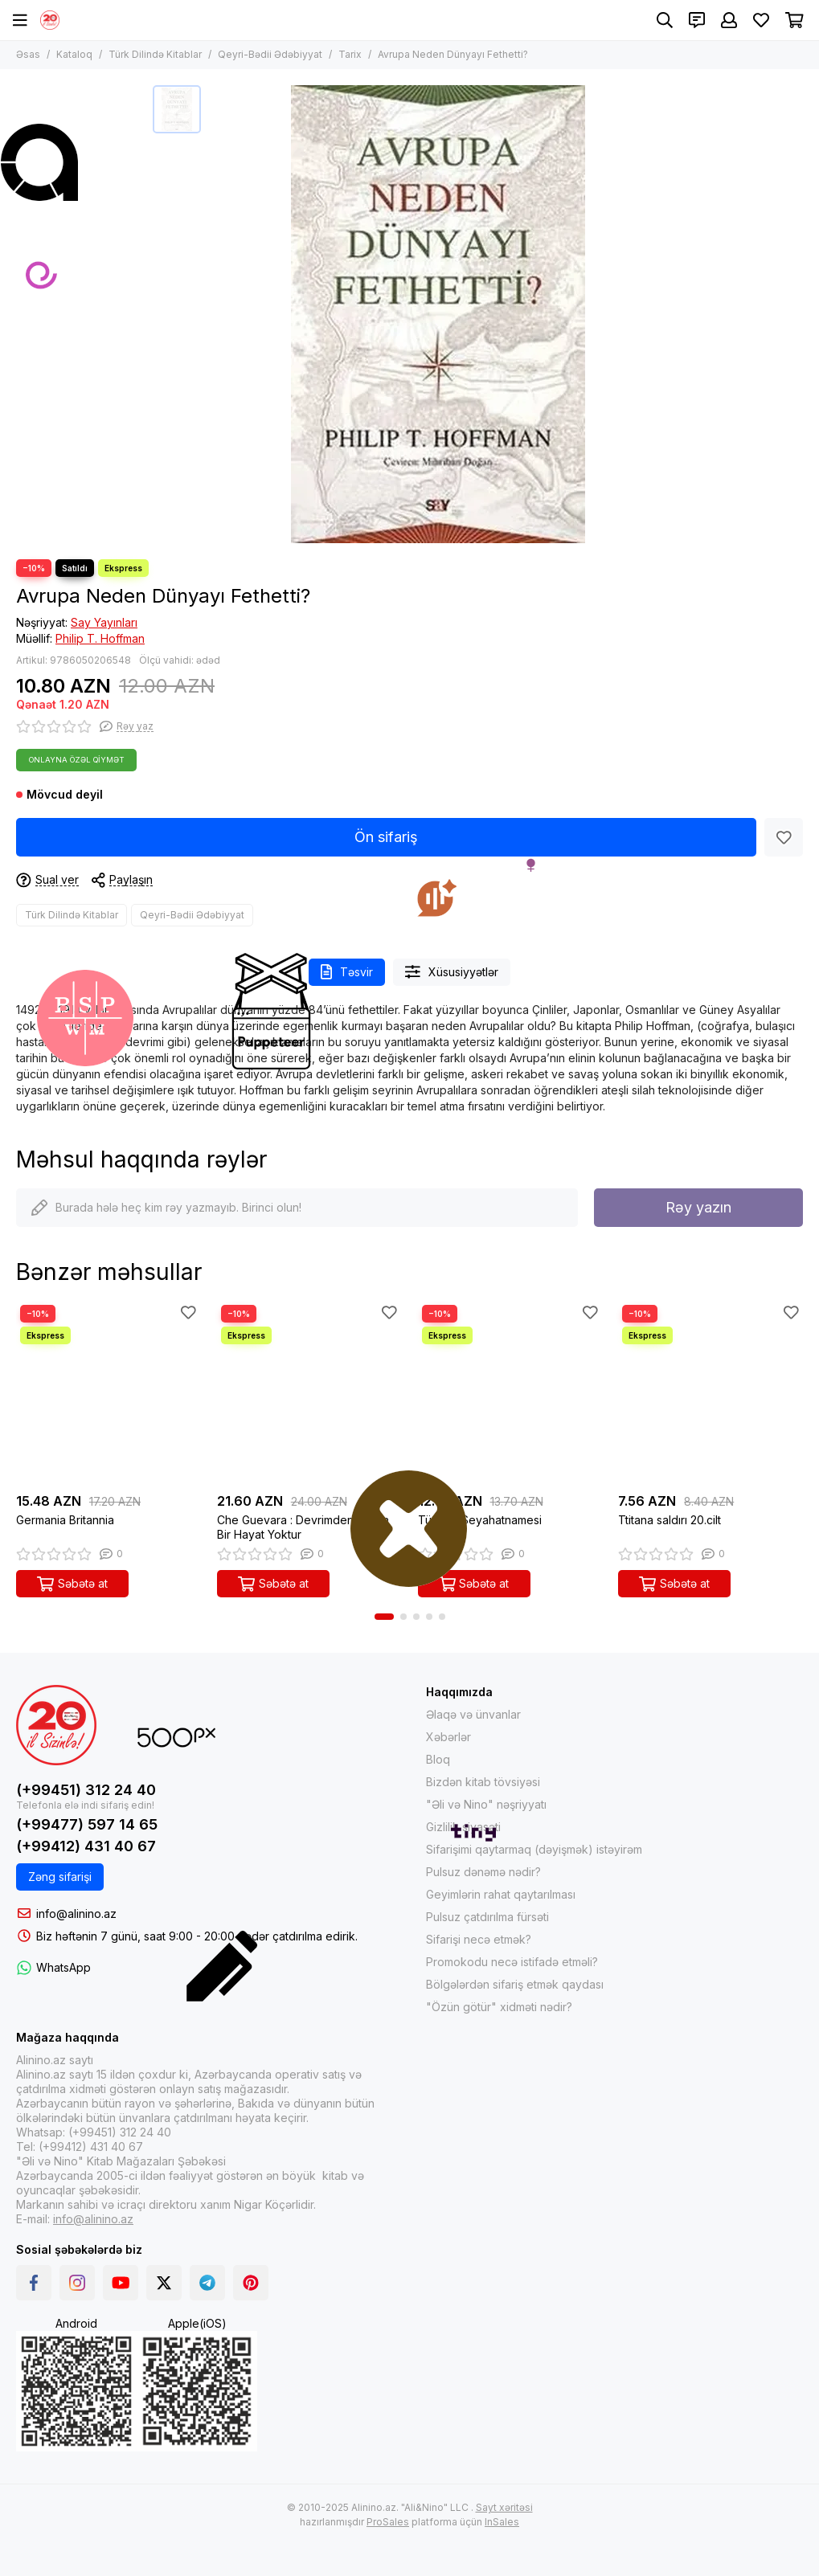 The height and width of the screenshot is (2576, 819). I want to click on akaunting accounting software logo, so click(39, 162).